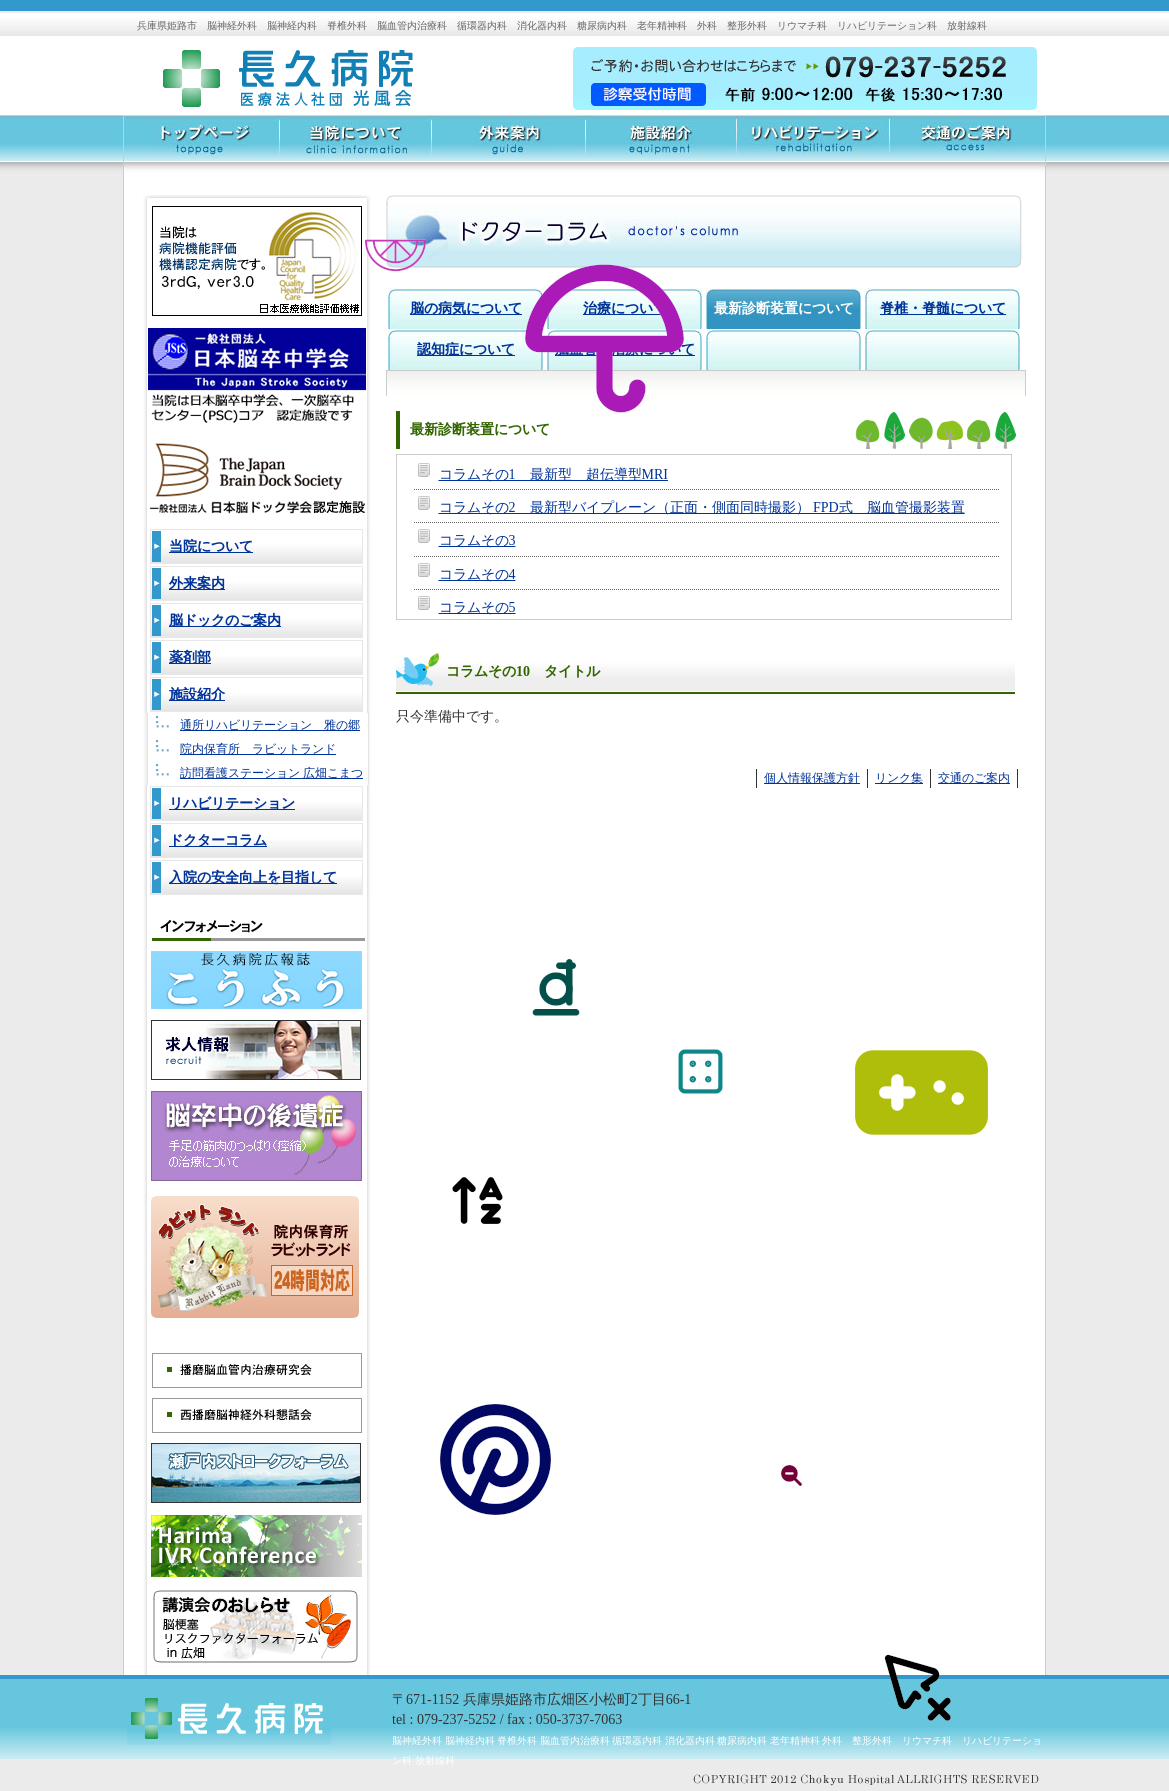  I want to click on zoom out to see more content, so click(791, 1475).